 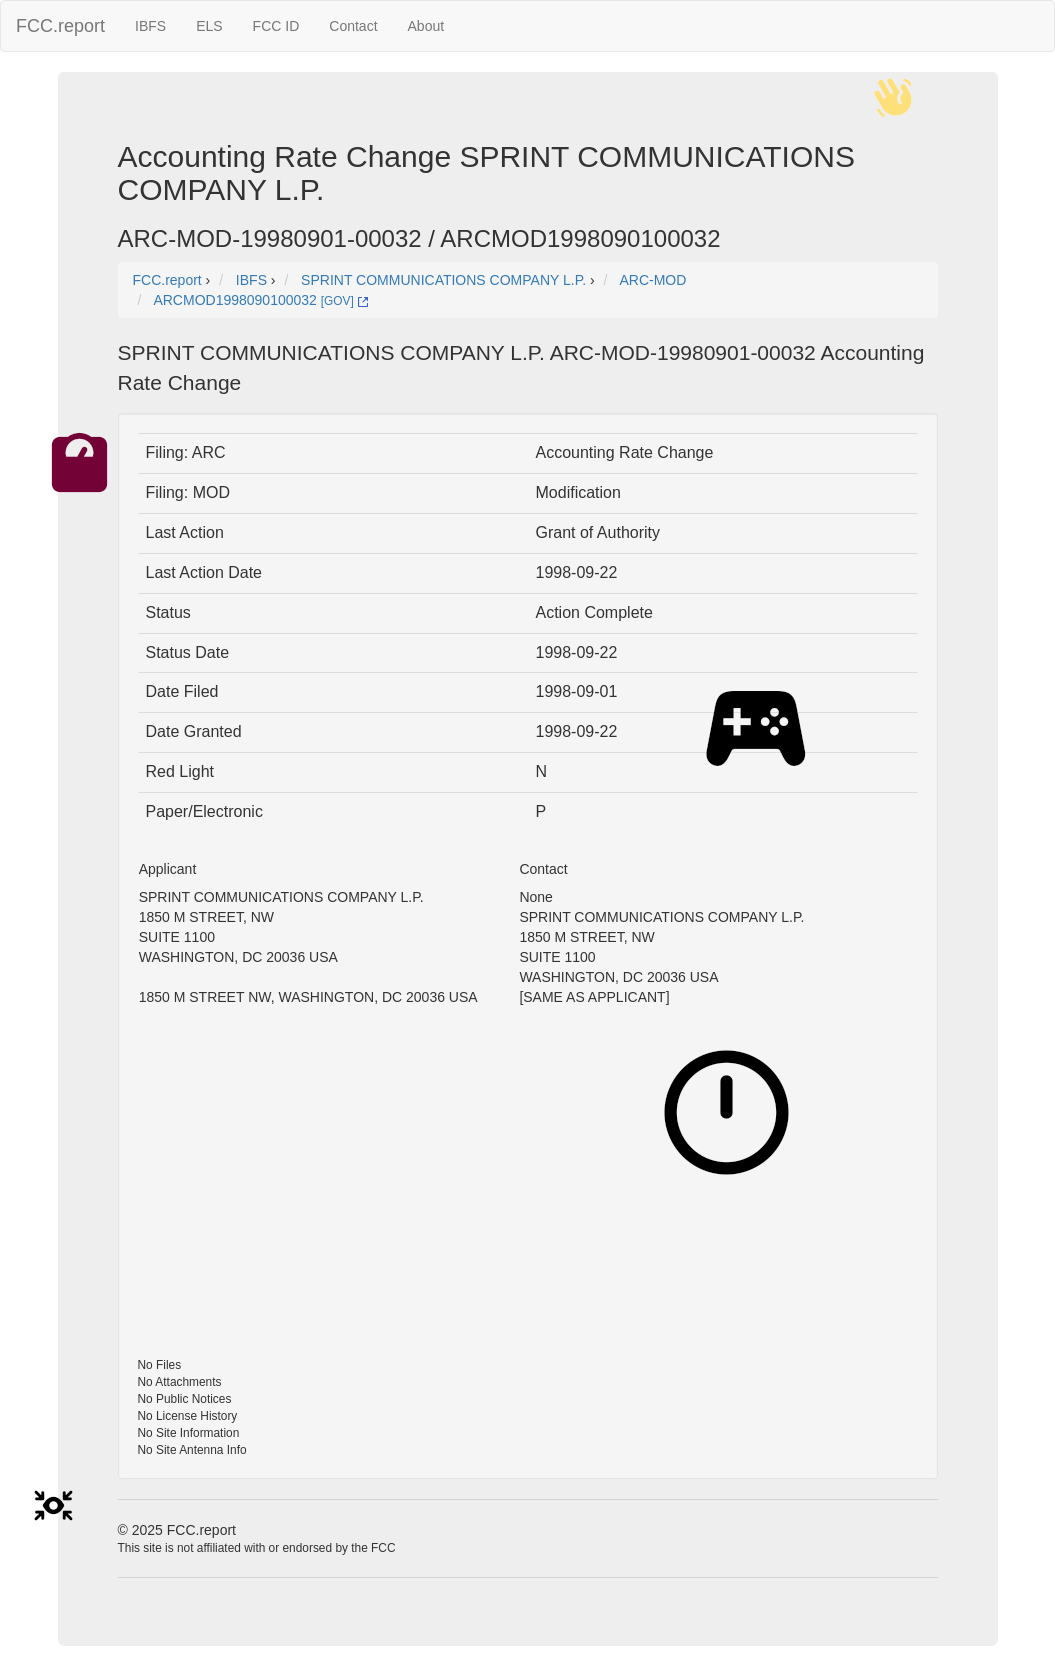 What do you see at coordinates (53, 1505) in the screenshot?
I see `focus view on selected element` at bounding box center [53, 1505].